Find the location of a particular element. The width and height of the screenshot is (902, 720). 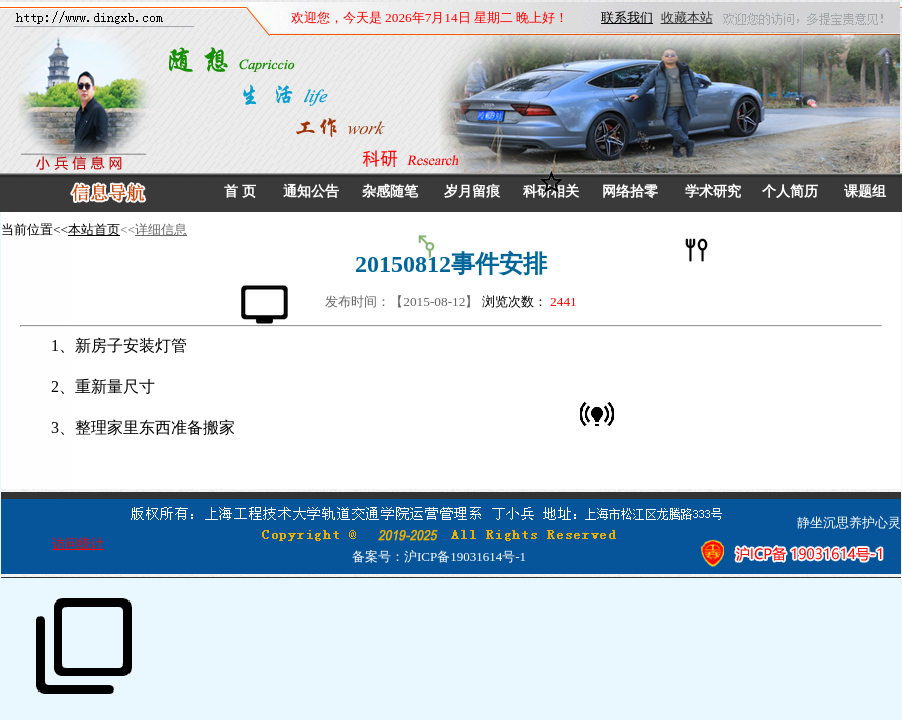

take the last left exit at the roundabout is located at coordinates (426, 246).